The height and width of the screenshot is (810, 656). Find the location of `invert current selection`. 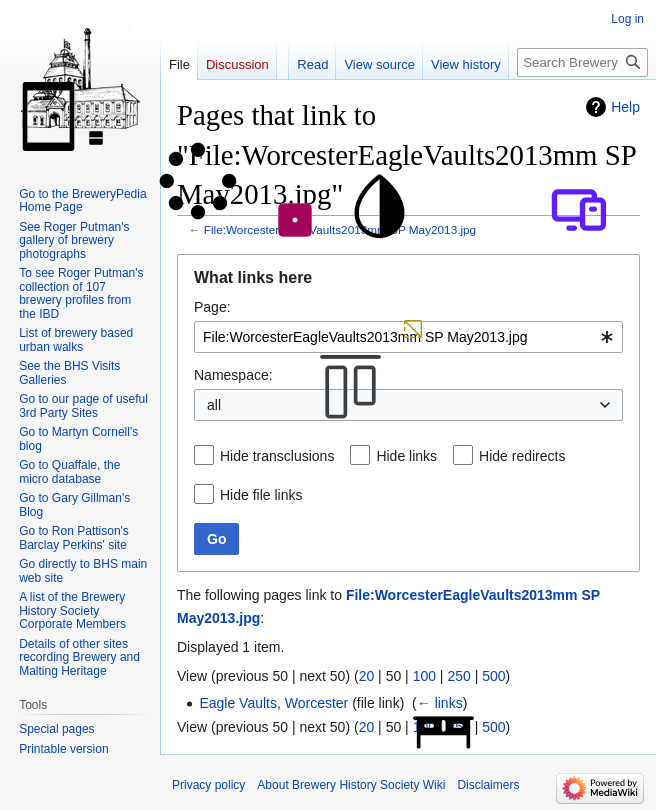

invert current selection is located at coordinates (413, 329).